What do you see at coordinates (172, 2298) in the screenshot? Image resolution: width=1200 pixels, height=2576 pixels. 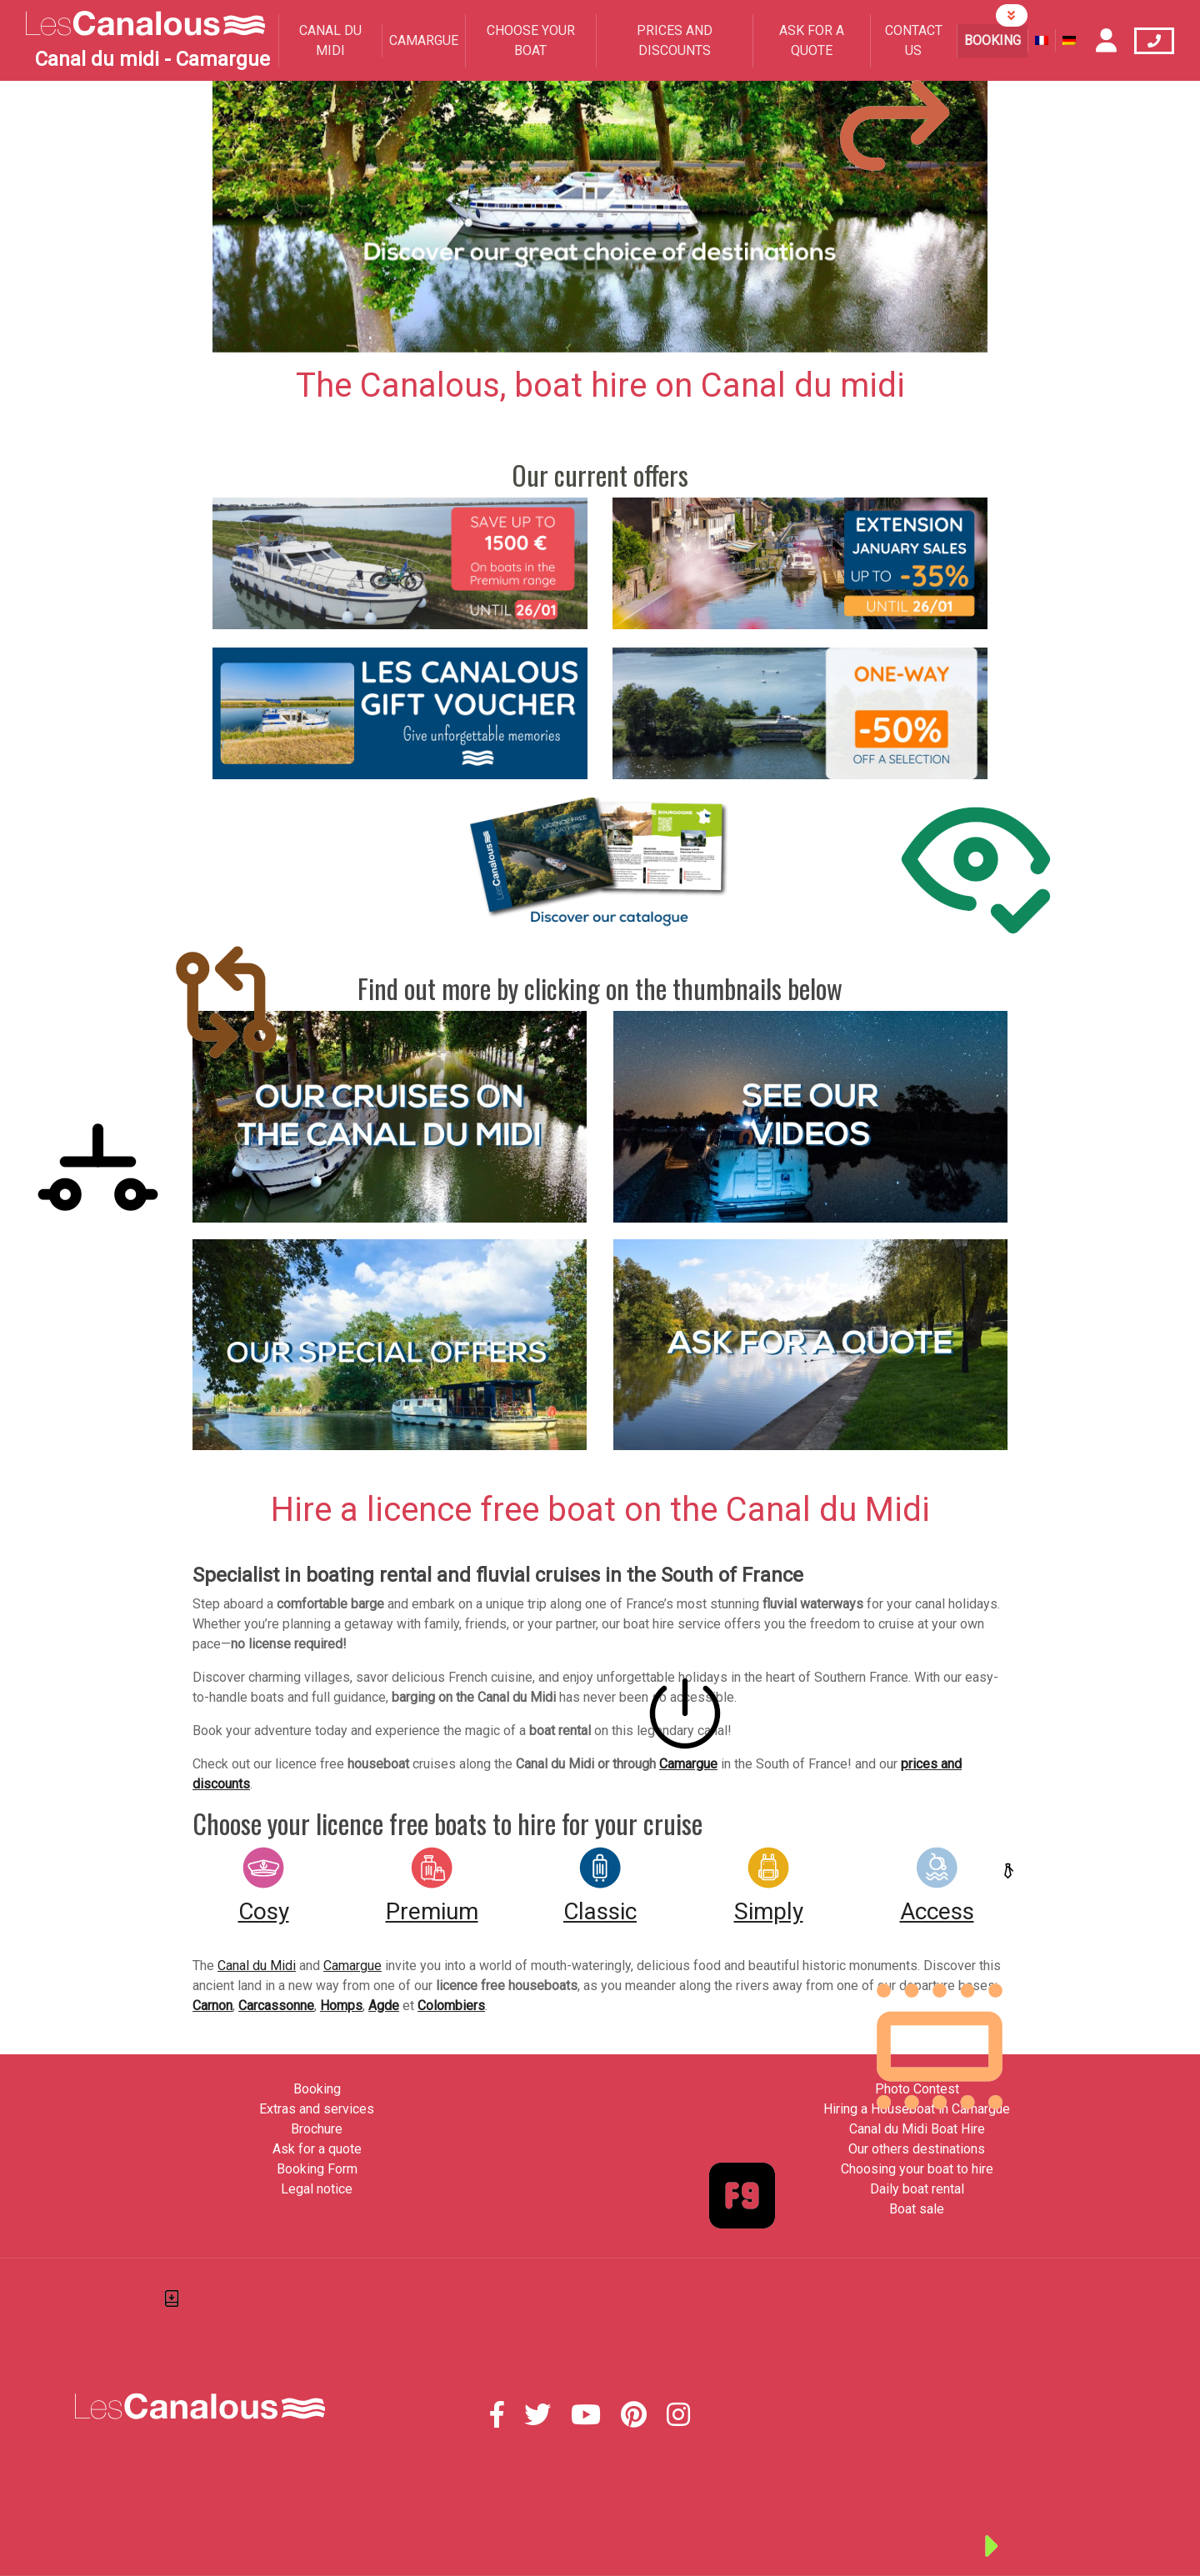 I see `download a book or ebook` at bounding box center [172, 2298].